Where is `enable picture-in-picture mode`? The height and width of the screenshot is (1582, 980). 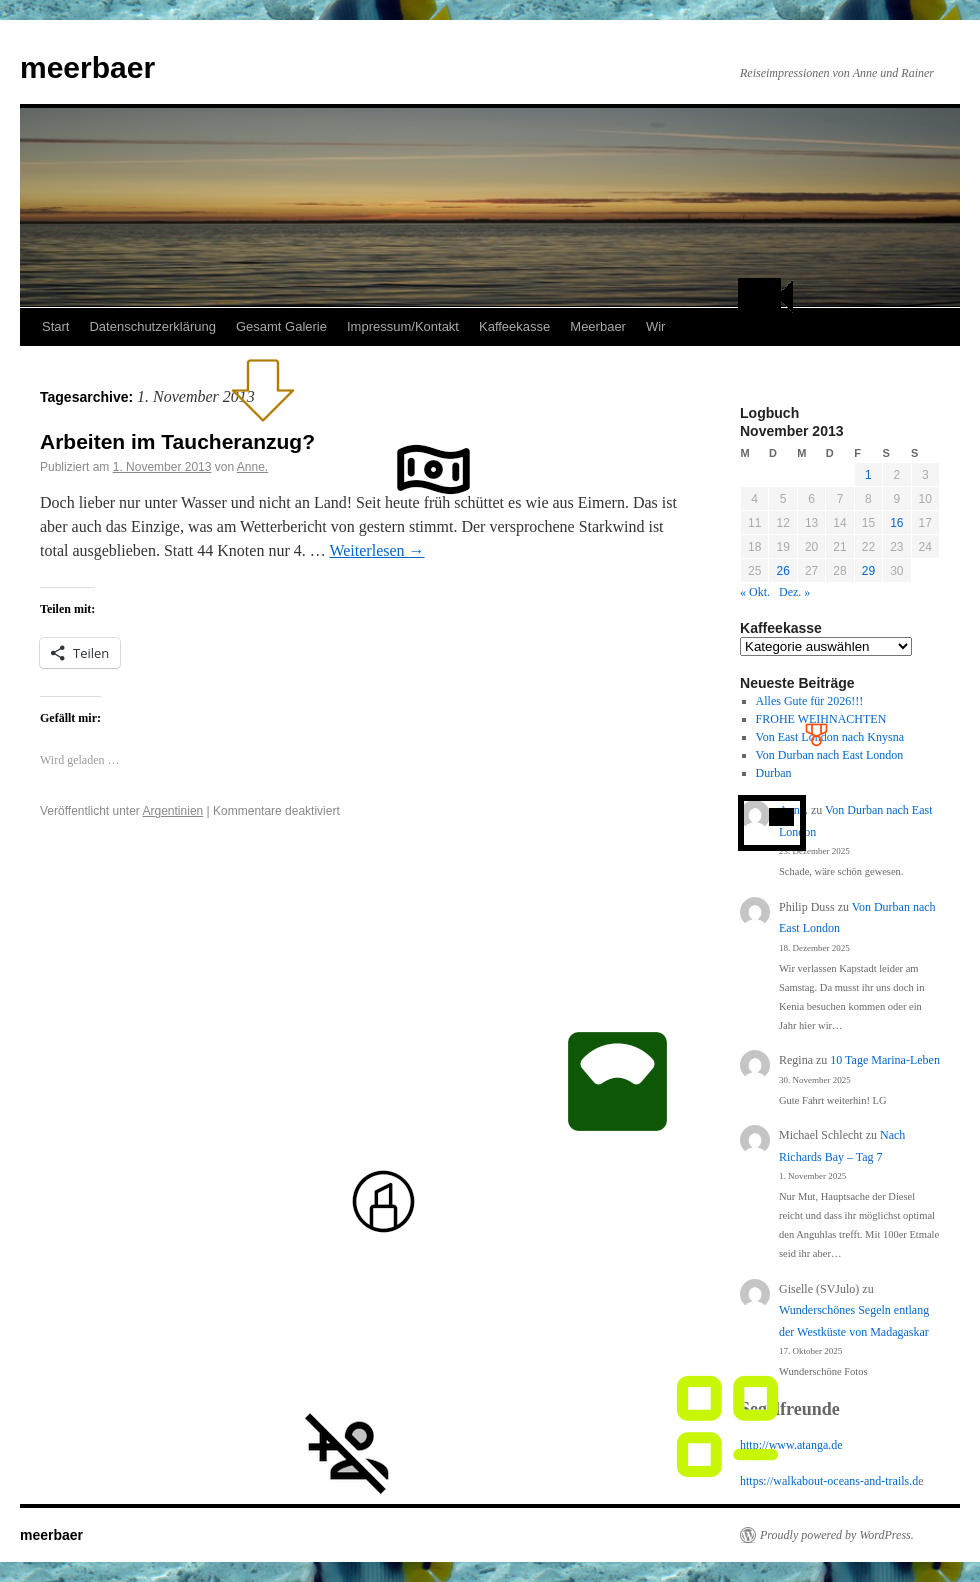 enable picture-in-picture mode is located at coordinates (772, 823).